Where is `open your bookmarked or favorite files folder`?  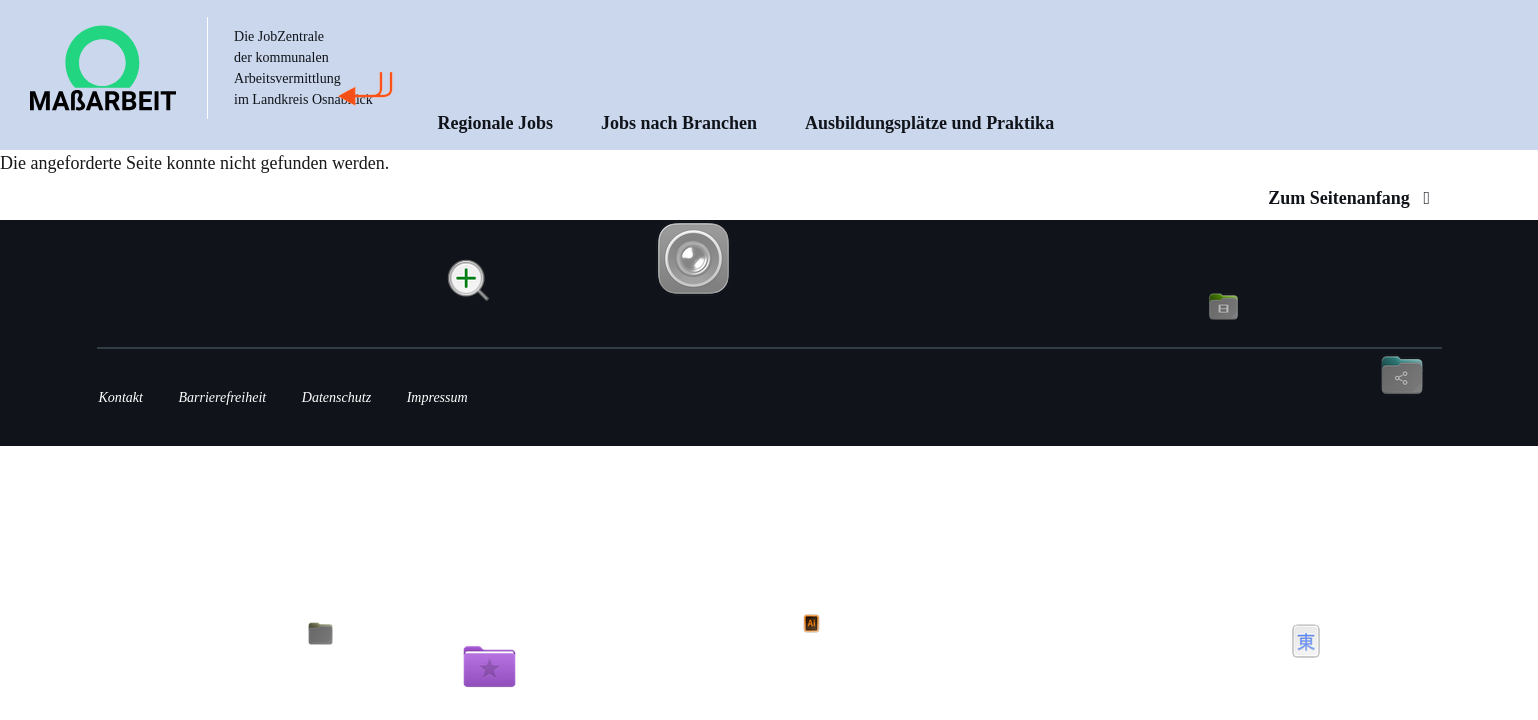 open your bookmarked or favorite files folder is located at coordinates (489, 666).